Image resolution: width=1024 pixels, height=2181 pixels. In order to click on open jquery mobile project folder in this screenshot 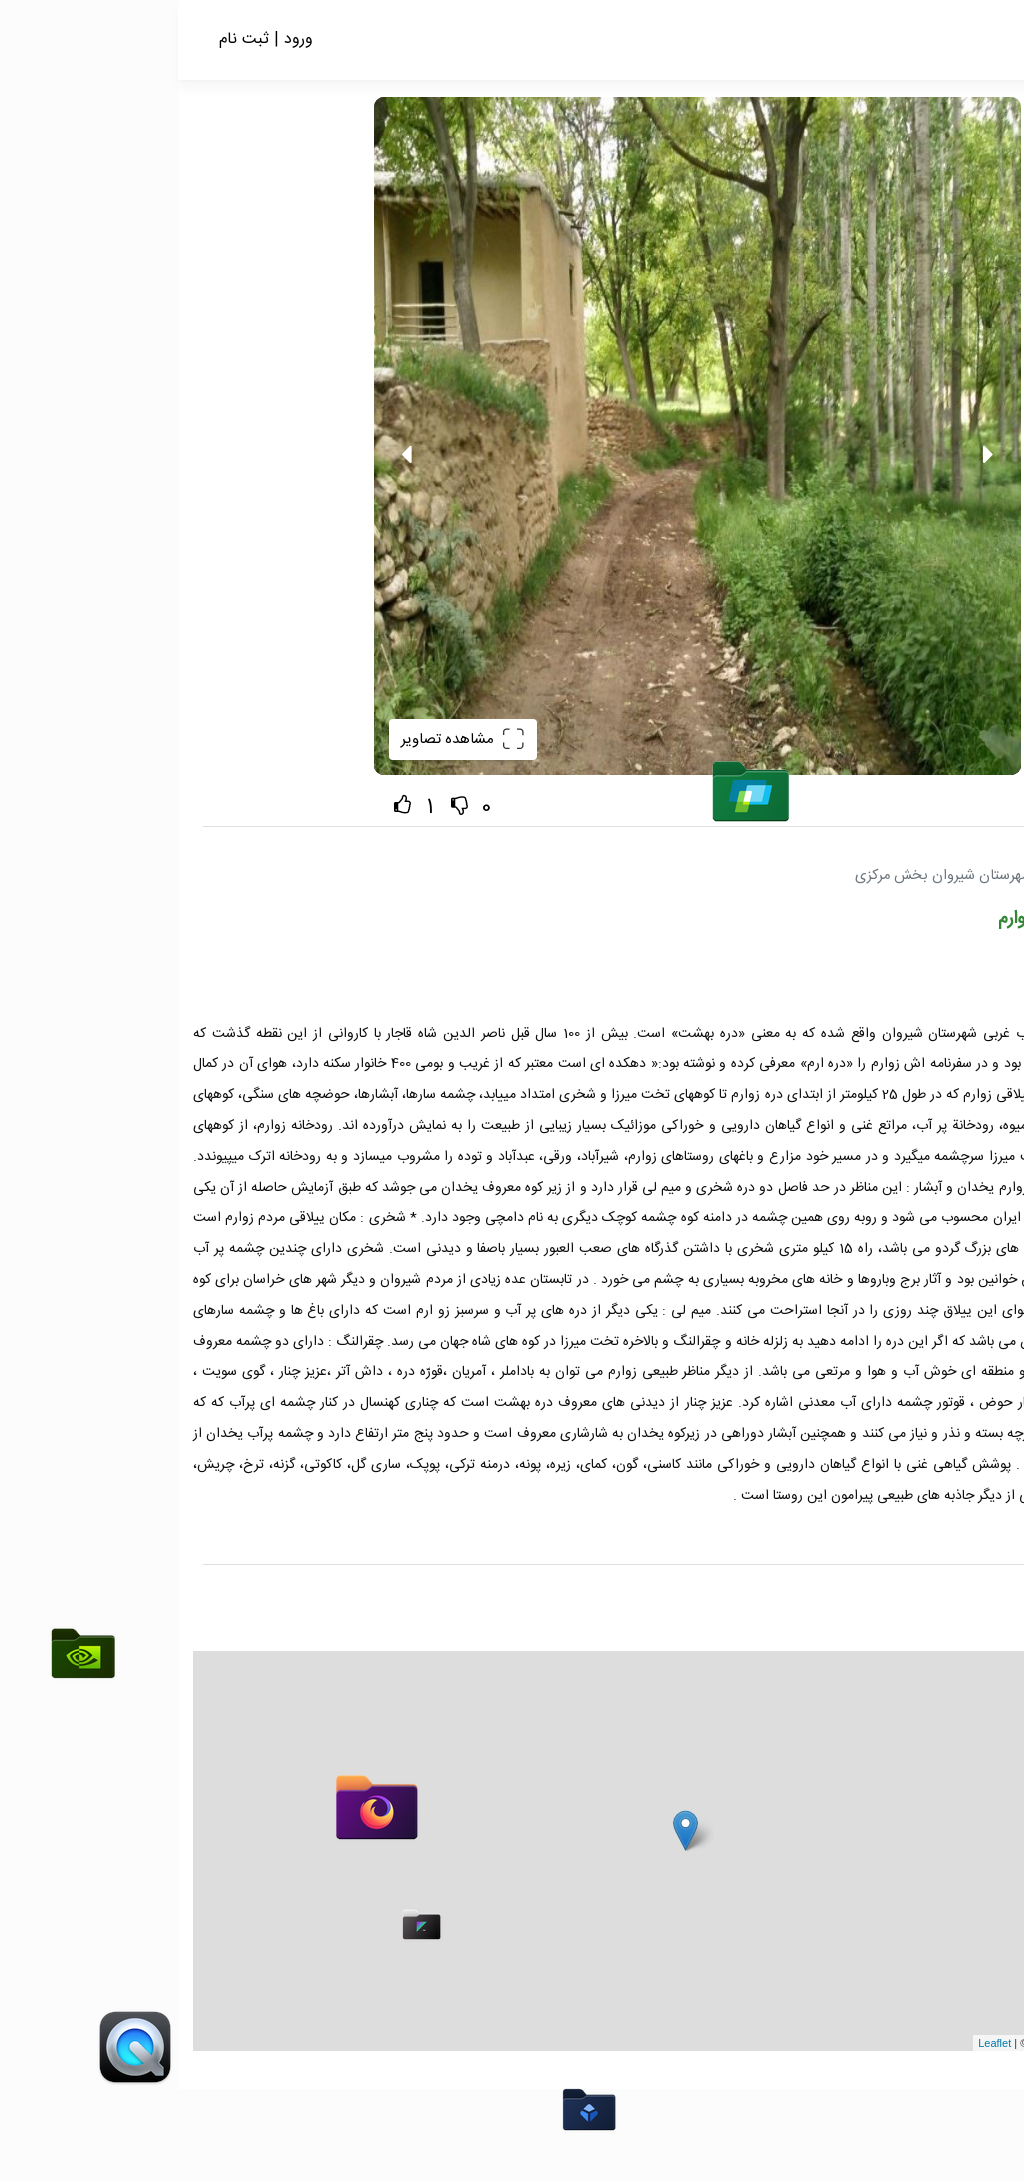, I will do `click(750, 793)`.